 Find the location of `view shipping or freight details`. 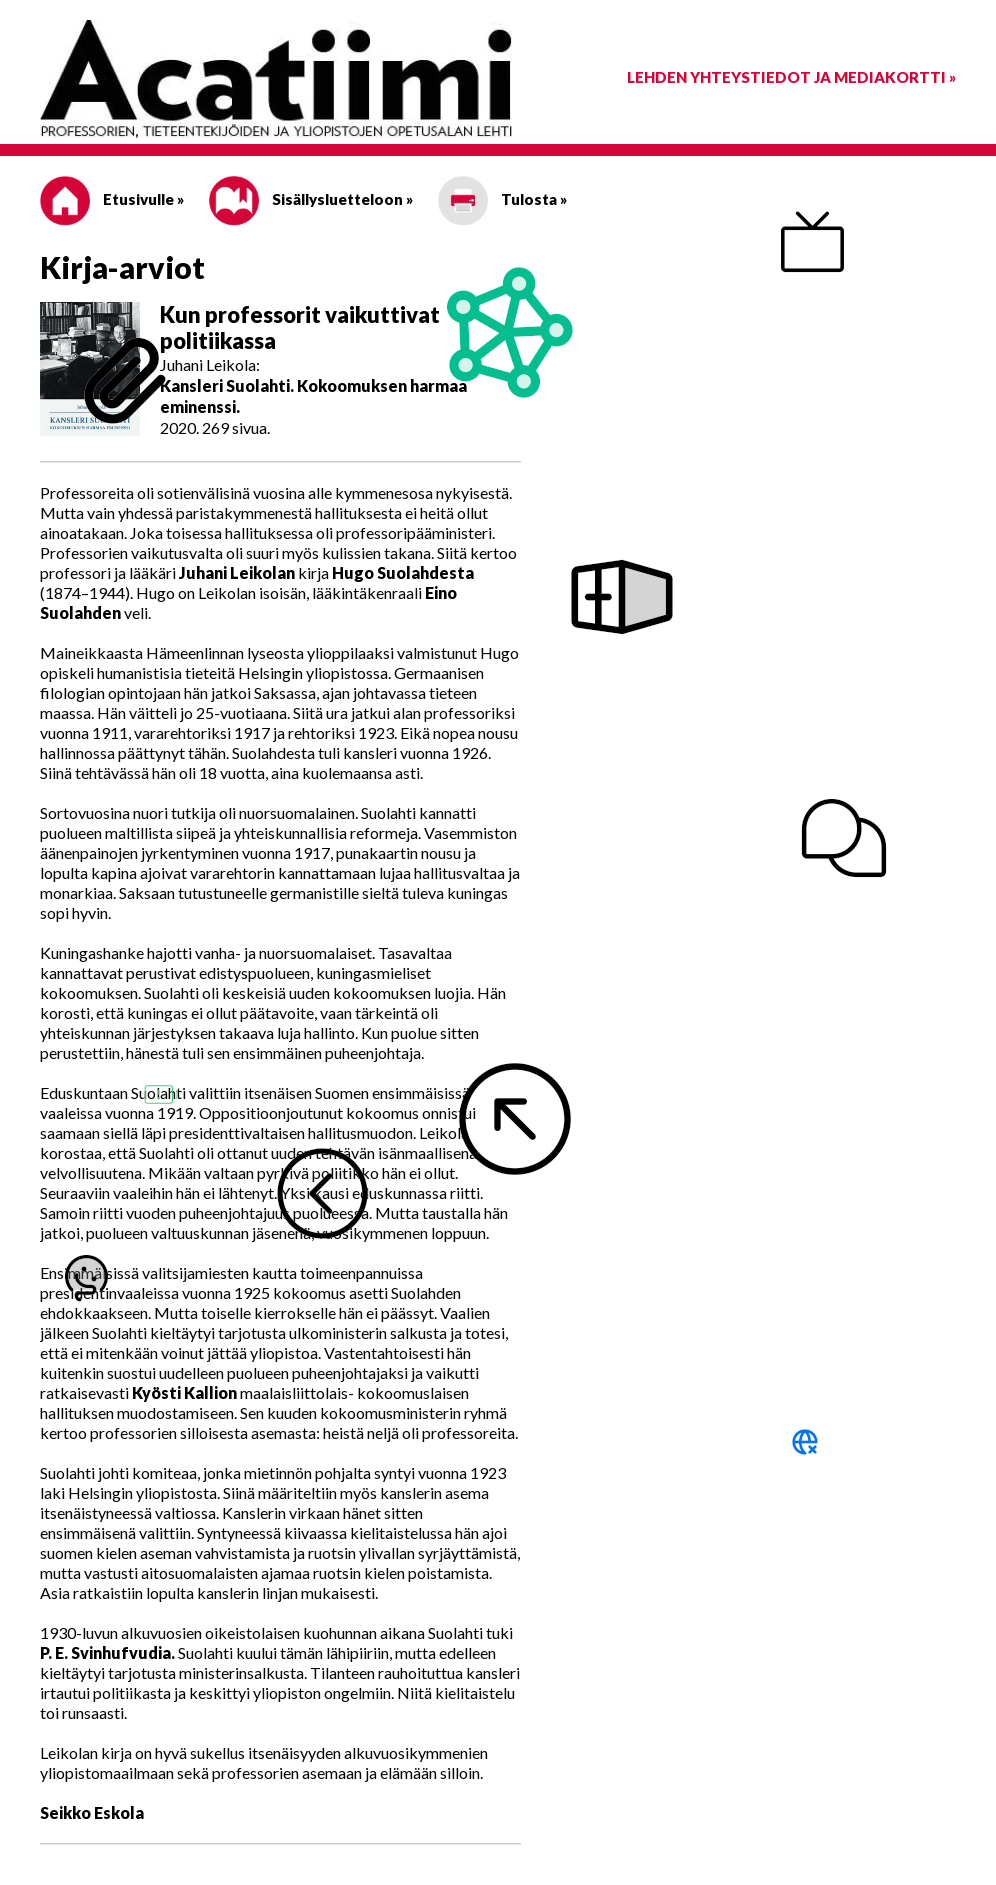

view shipping or freight details is located at coordinates (622, 597).